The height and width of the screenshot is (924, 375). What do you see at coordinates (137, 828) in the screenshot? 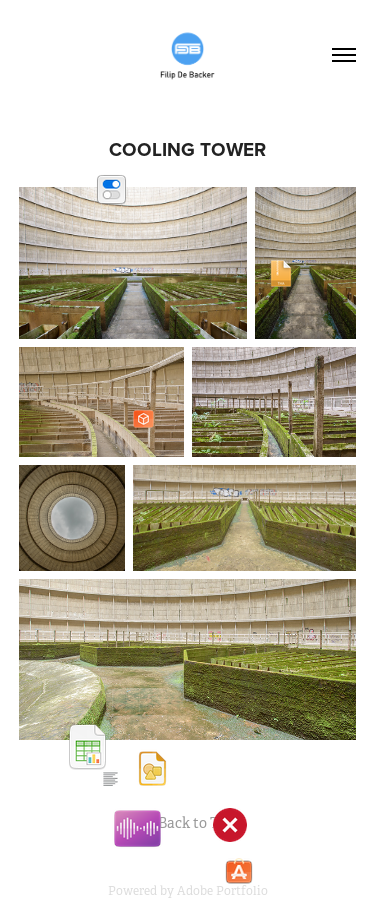
I see `open the sound recorder app` at bounding box center [137, 828].